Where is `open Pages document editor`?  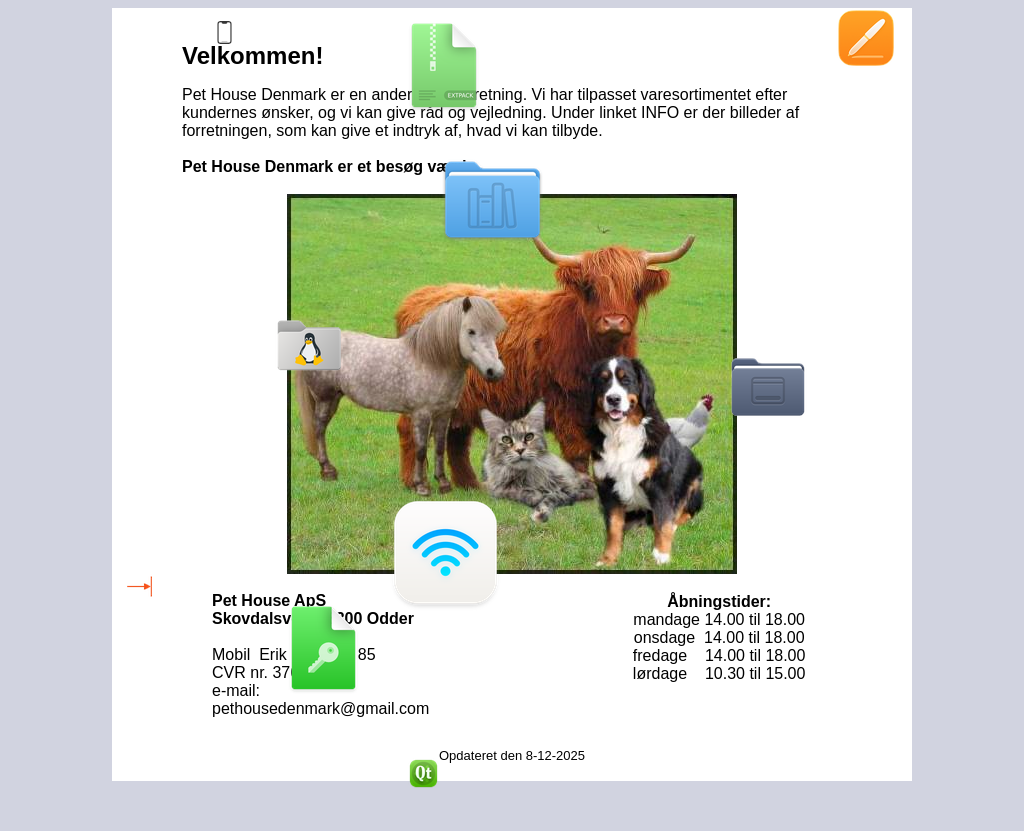 open Pages document editor is located at coordinates (866, 38).